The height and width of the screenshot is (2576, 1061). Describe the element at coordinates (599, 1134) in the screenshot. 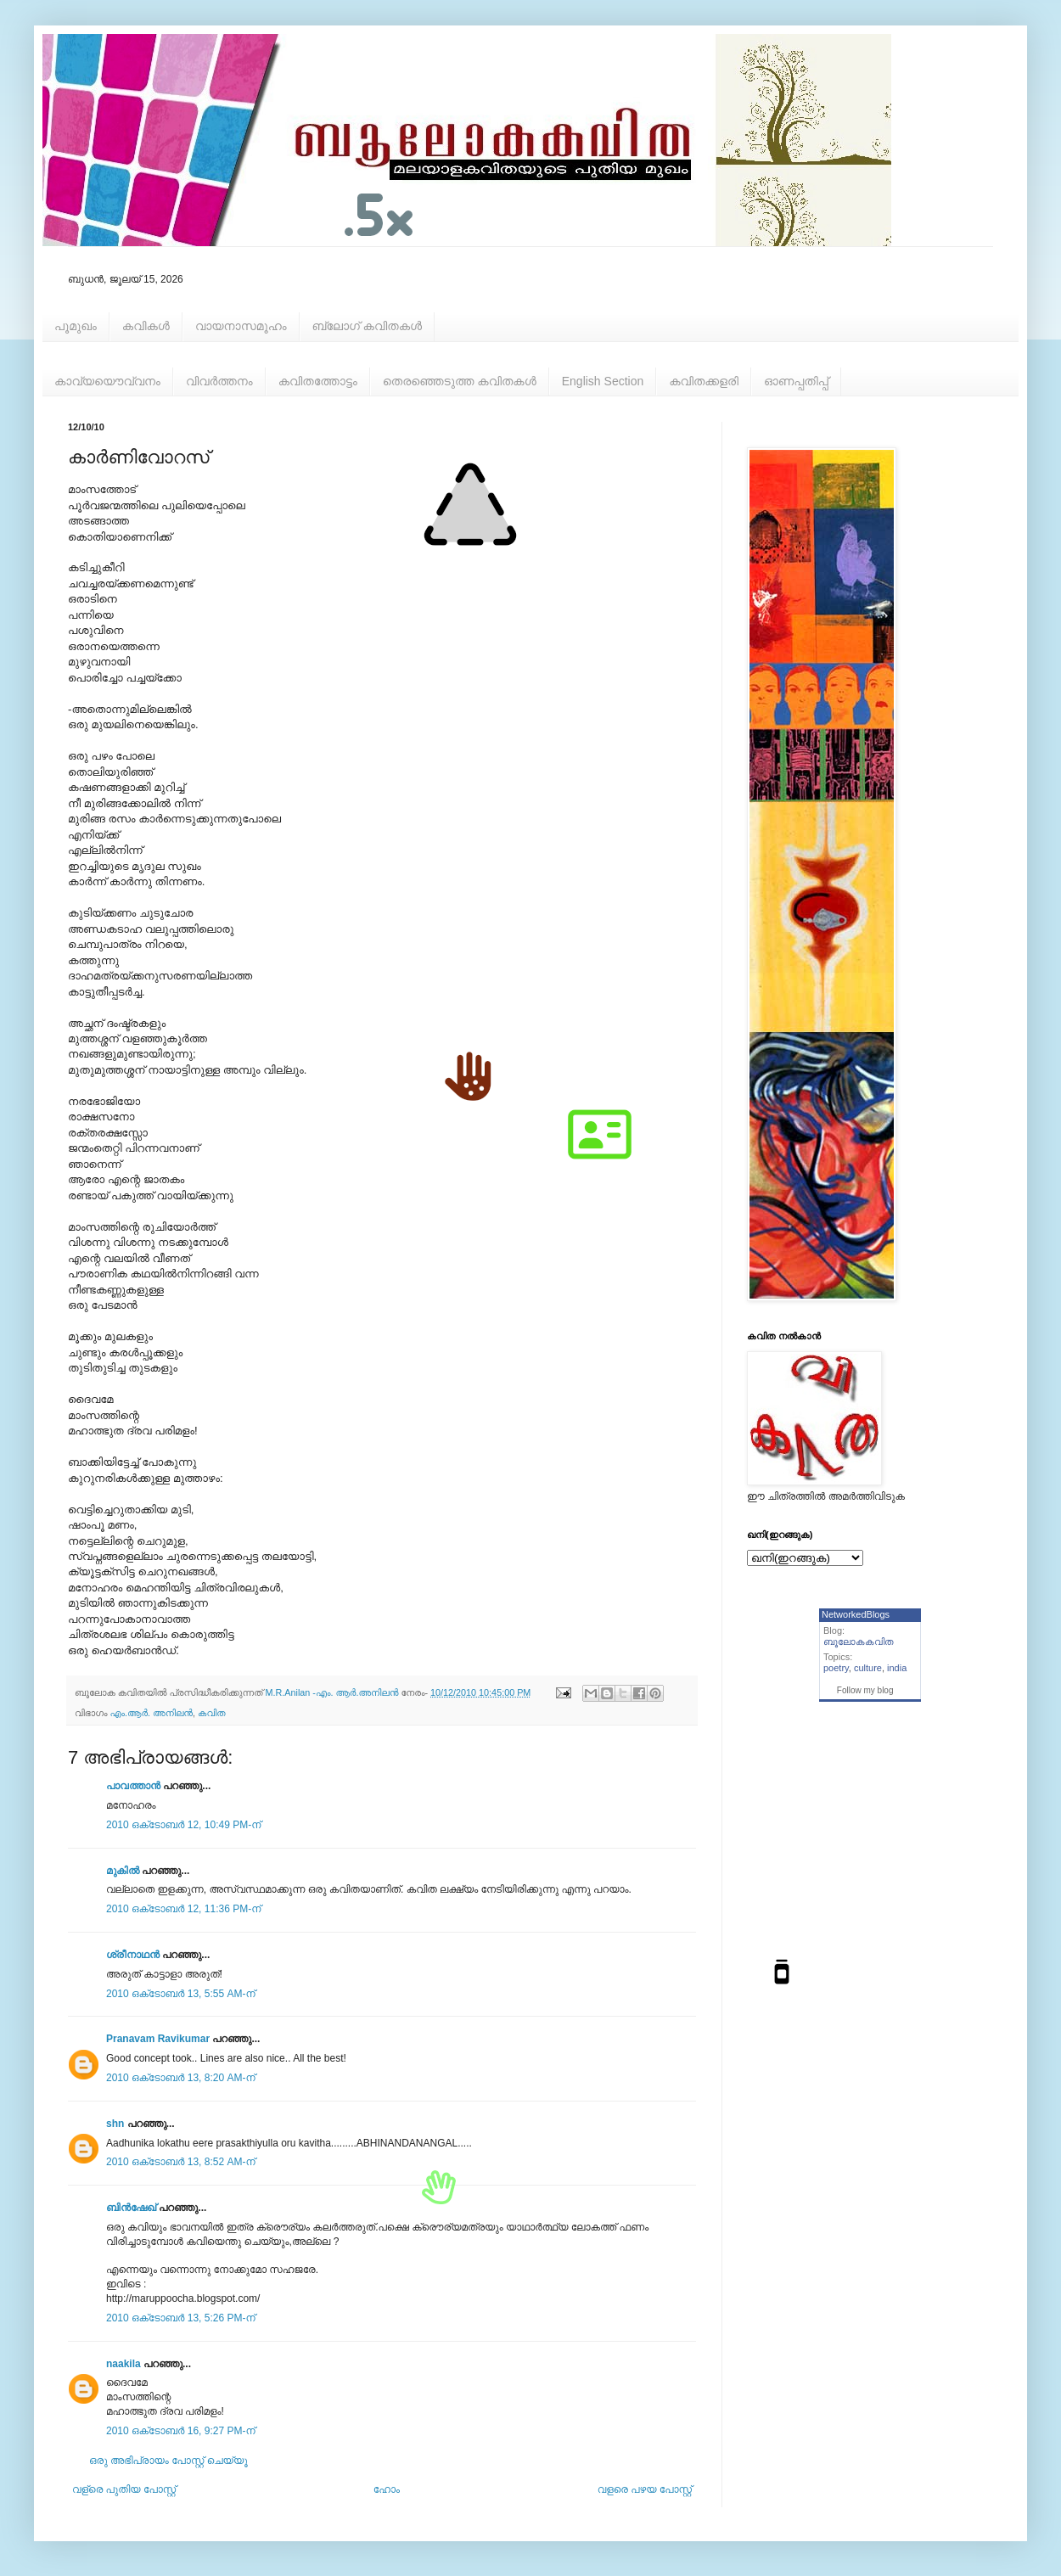

I see `view contact details` at that location.